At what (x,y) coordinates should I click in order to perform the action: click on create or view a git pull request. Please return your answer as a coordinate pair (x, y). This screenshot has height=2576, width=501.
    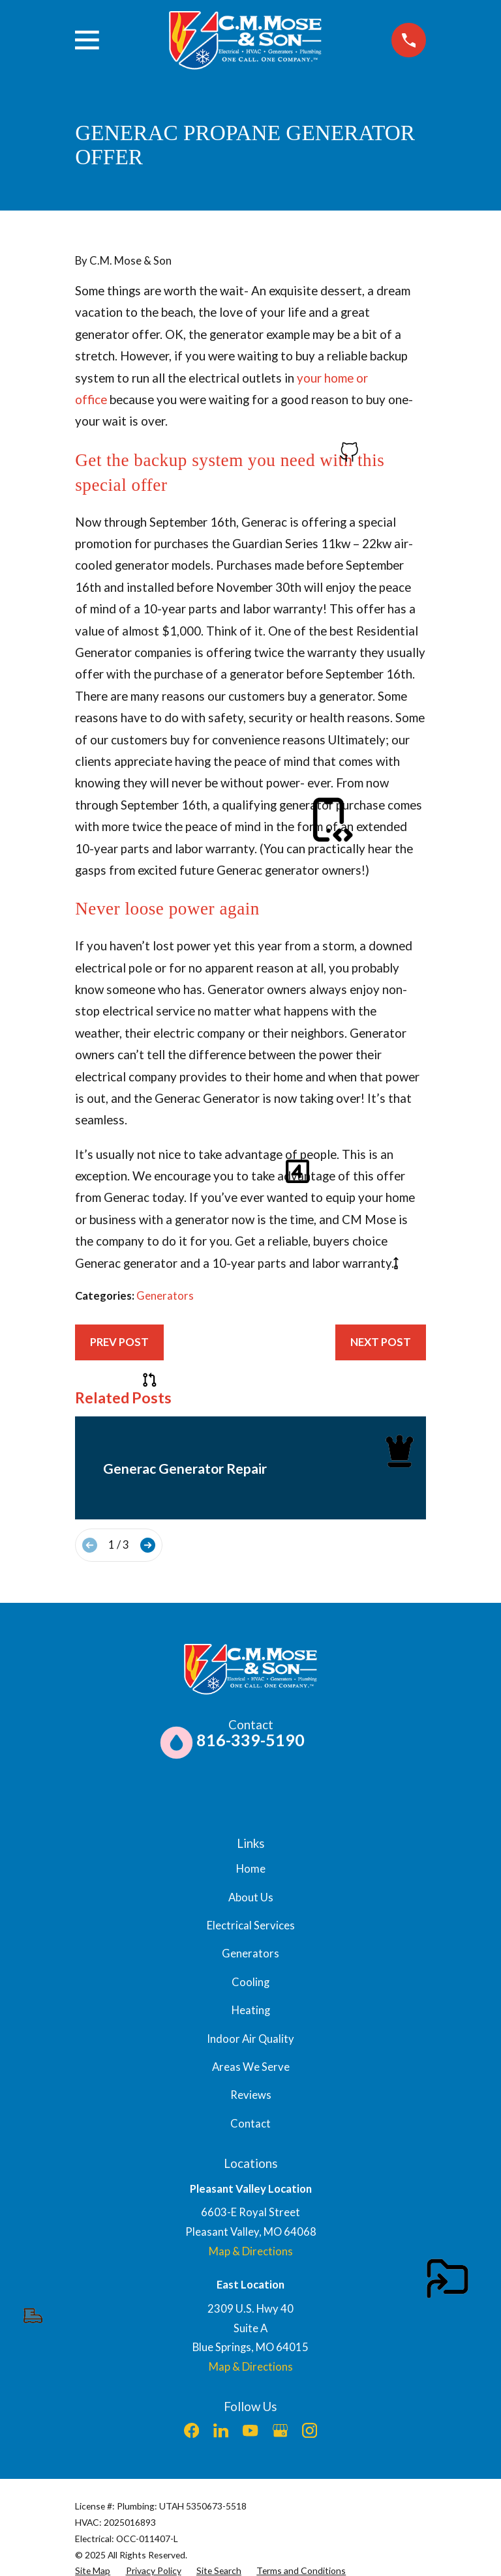
    Looking at the image, I should click on (149, 1380).